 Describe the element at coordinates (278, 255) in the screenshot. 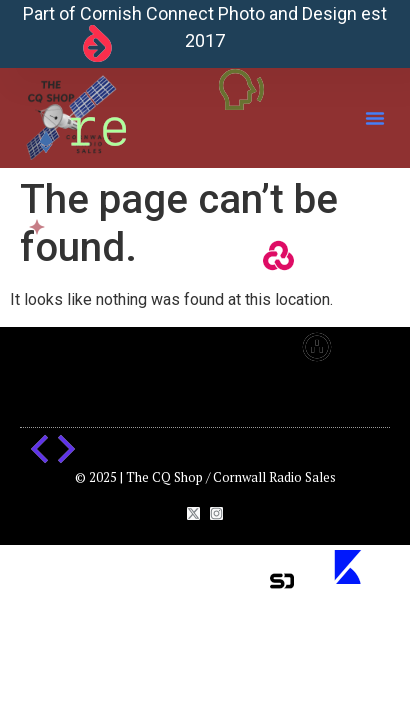

I see `rclone cloud sync application` at that location.